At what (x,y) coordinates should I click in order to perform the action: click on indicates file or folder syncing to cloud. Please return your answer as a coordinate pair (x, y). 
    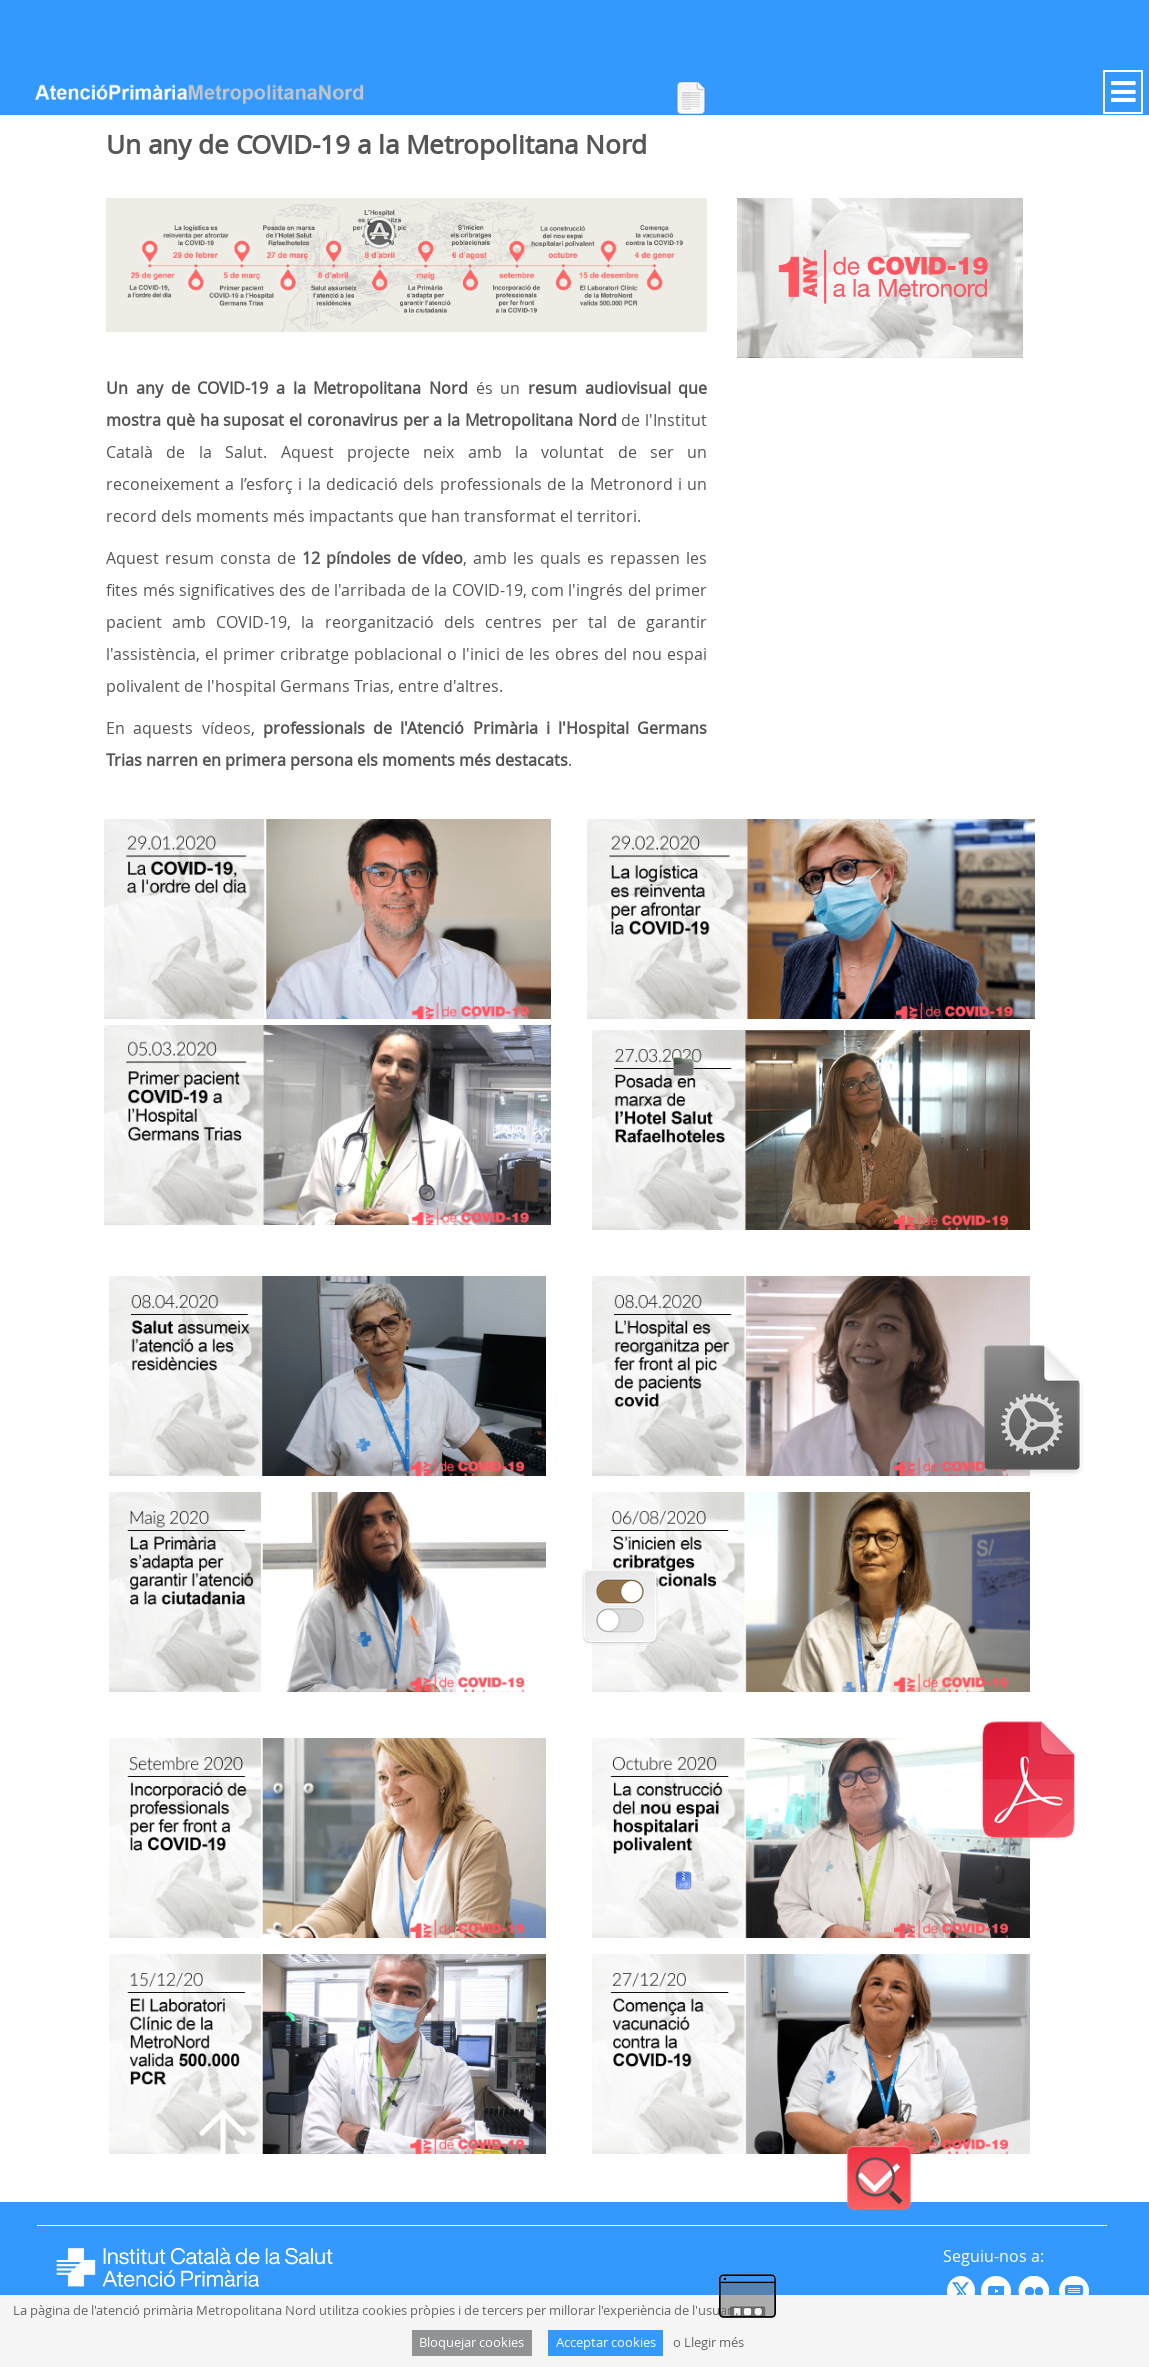
    Looking at the image, I should click on (223, 2134).